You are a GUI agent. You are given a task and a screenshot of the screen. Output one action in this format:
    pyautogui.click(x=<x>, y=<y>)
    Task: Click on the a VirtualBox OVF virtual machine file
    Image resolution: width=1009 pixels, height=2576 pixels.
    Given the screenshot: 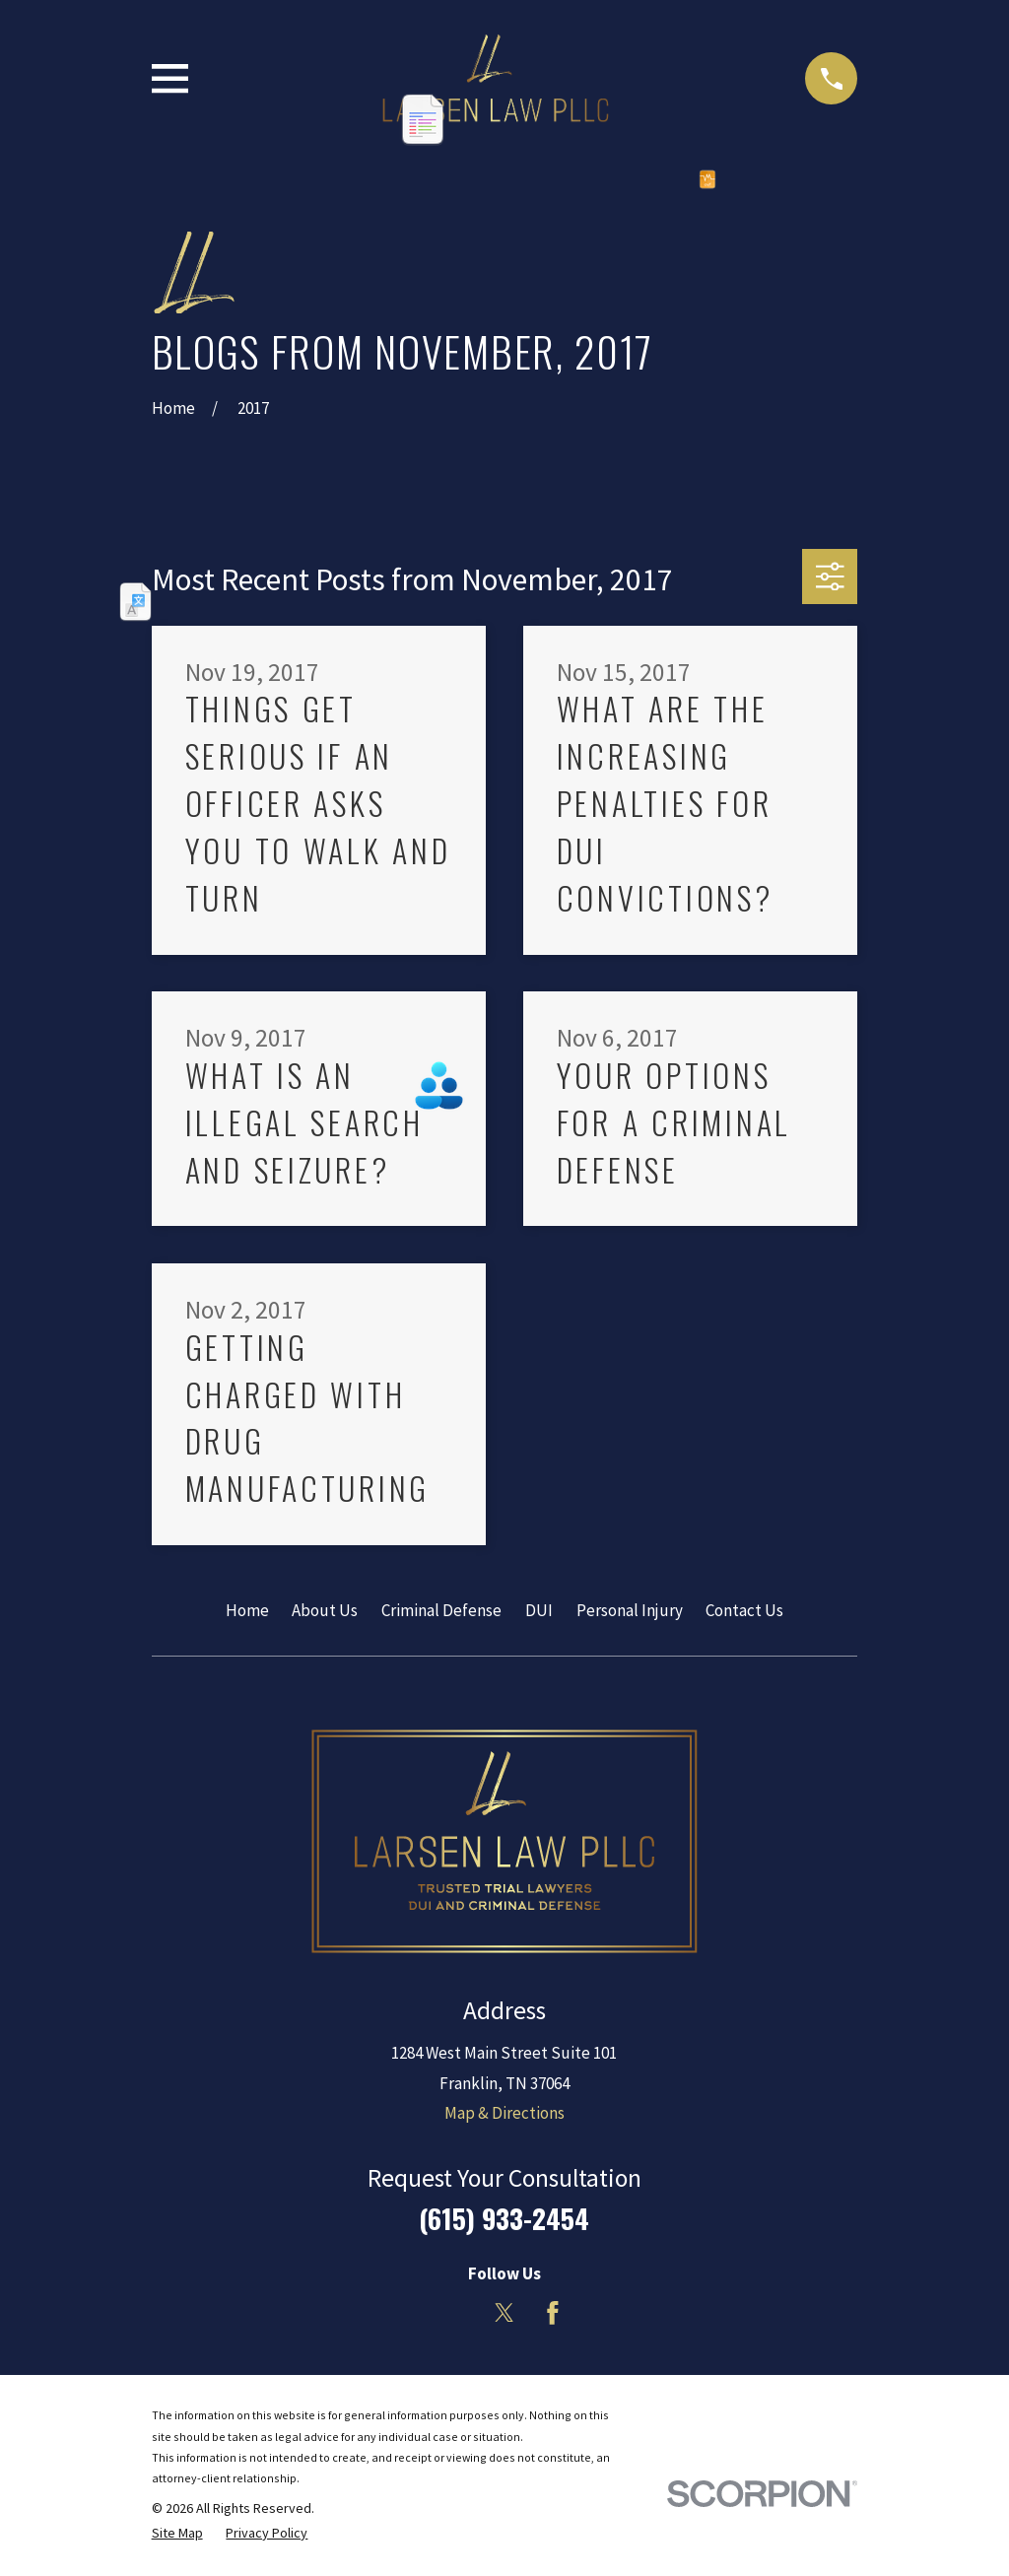 What is the action you would take?
    pyautogui.click(x=707, y=179)
    